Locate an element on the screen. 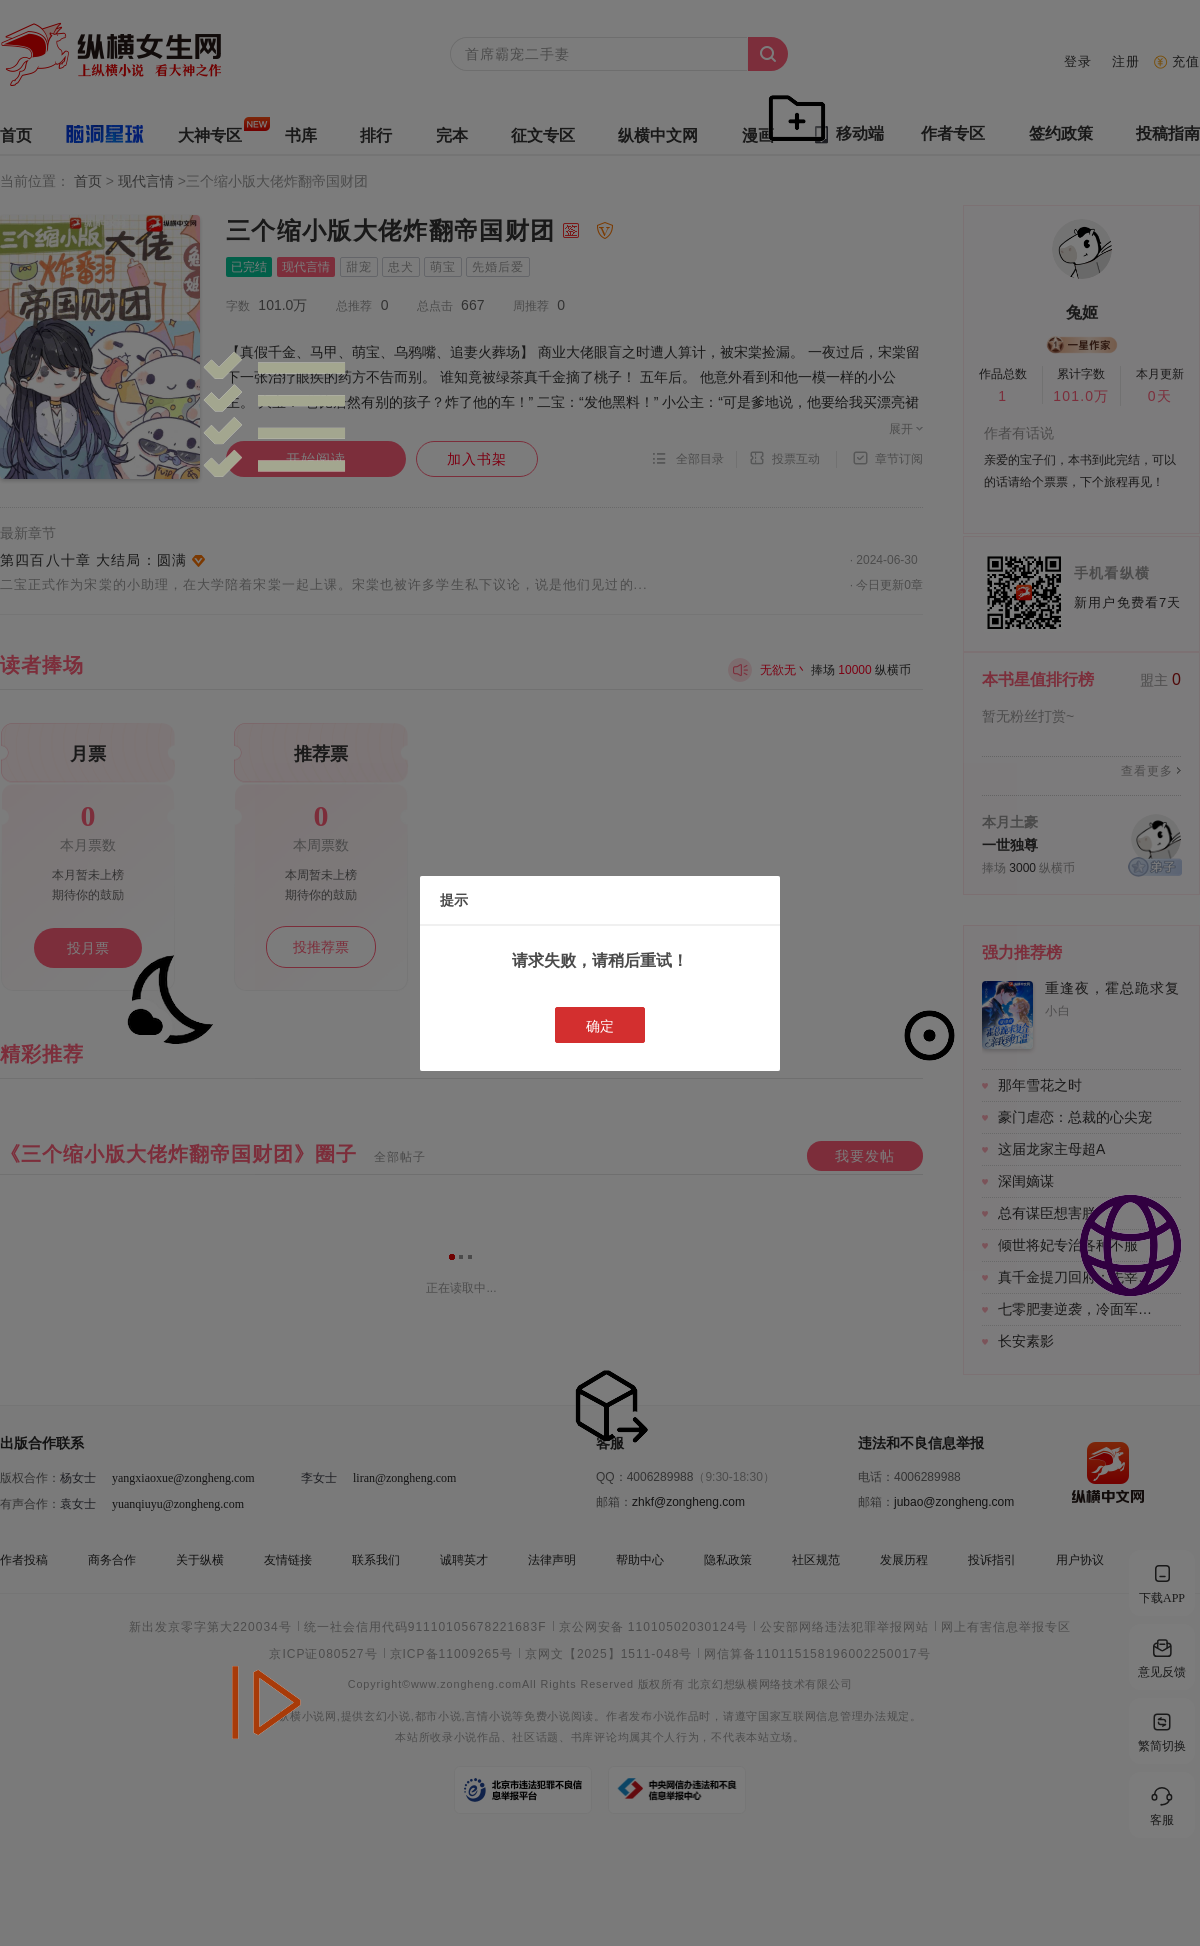  continue debugging past current breakpoint is located at coordinates (262, 1702).